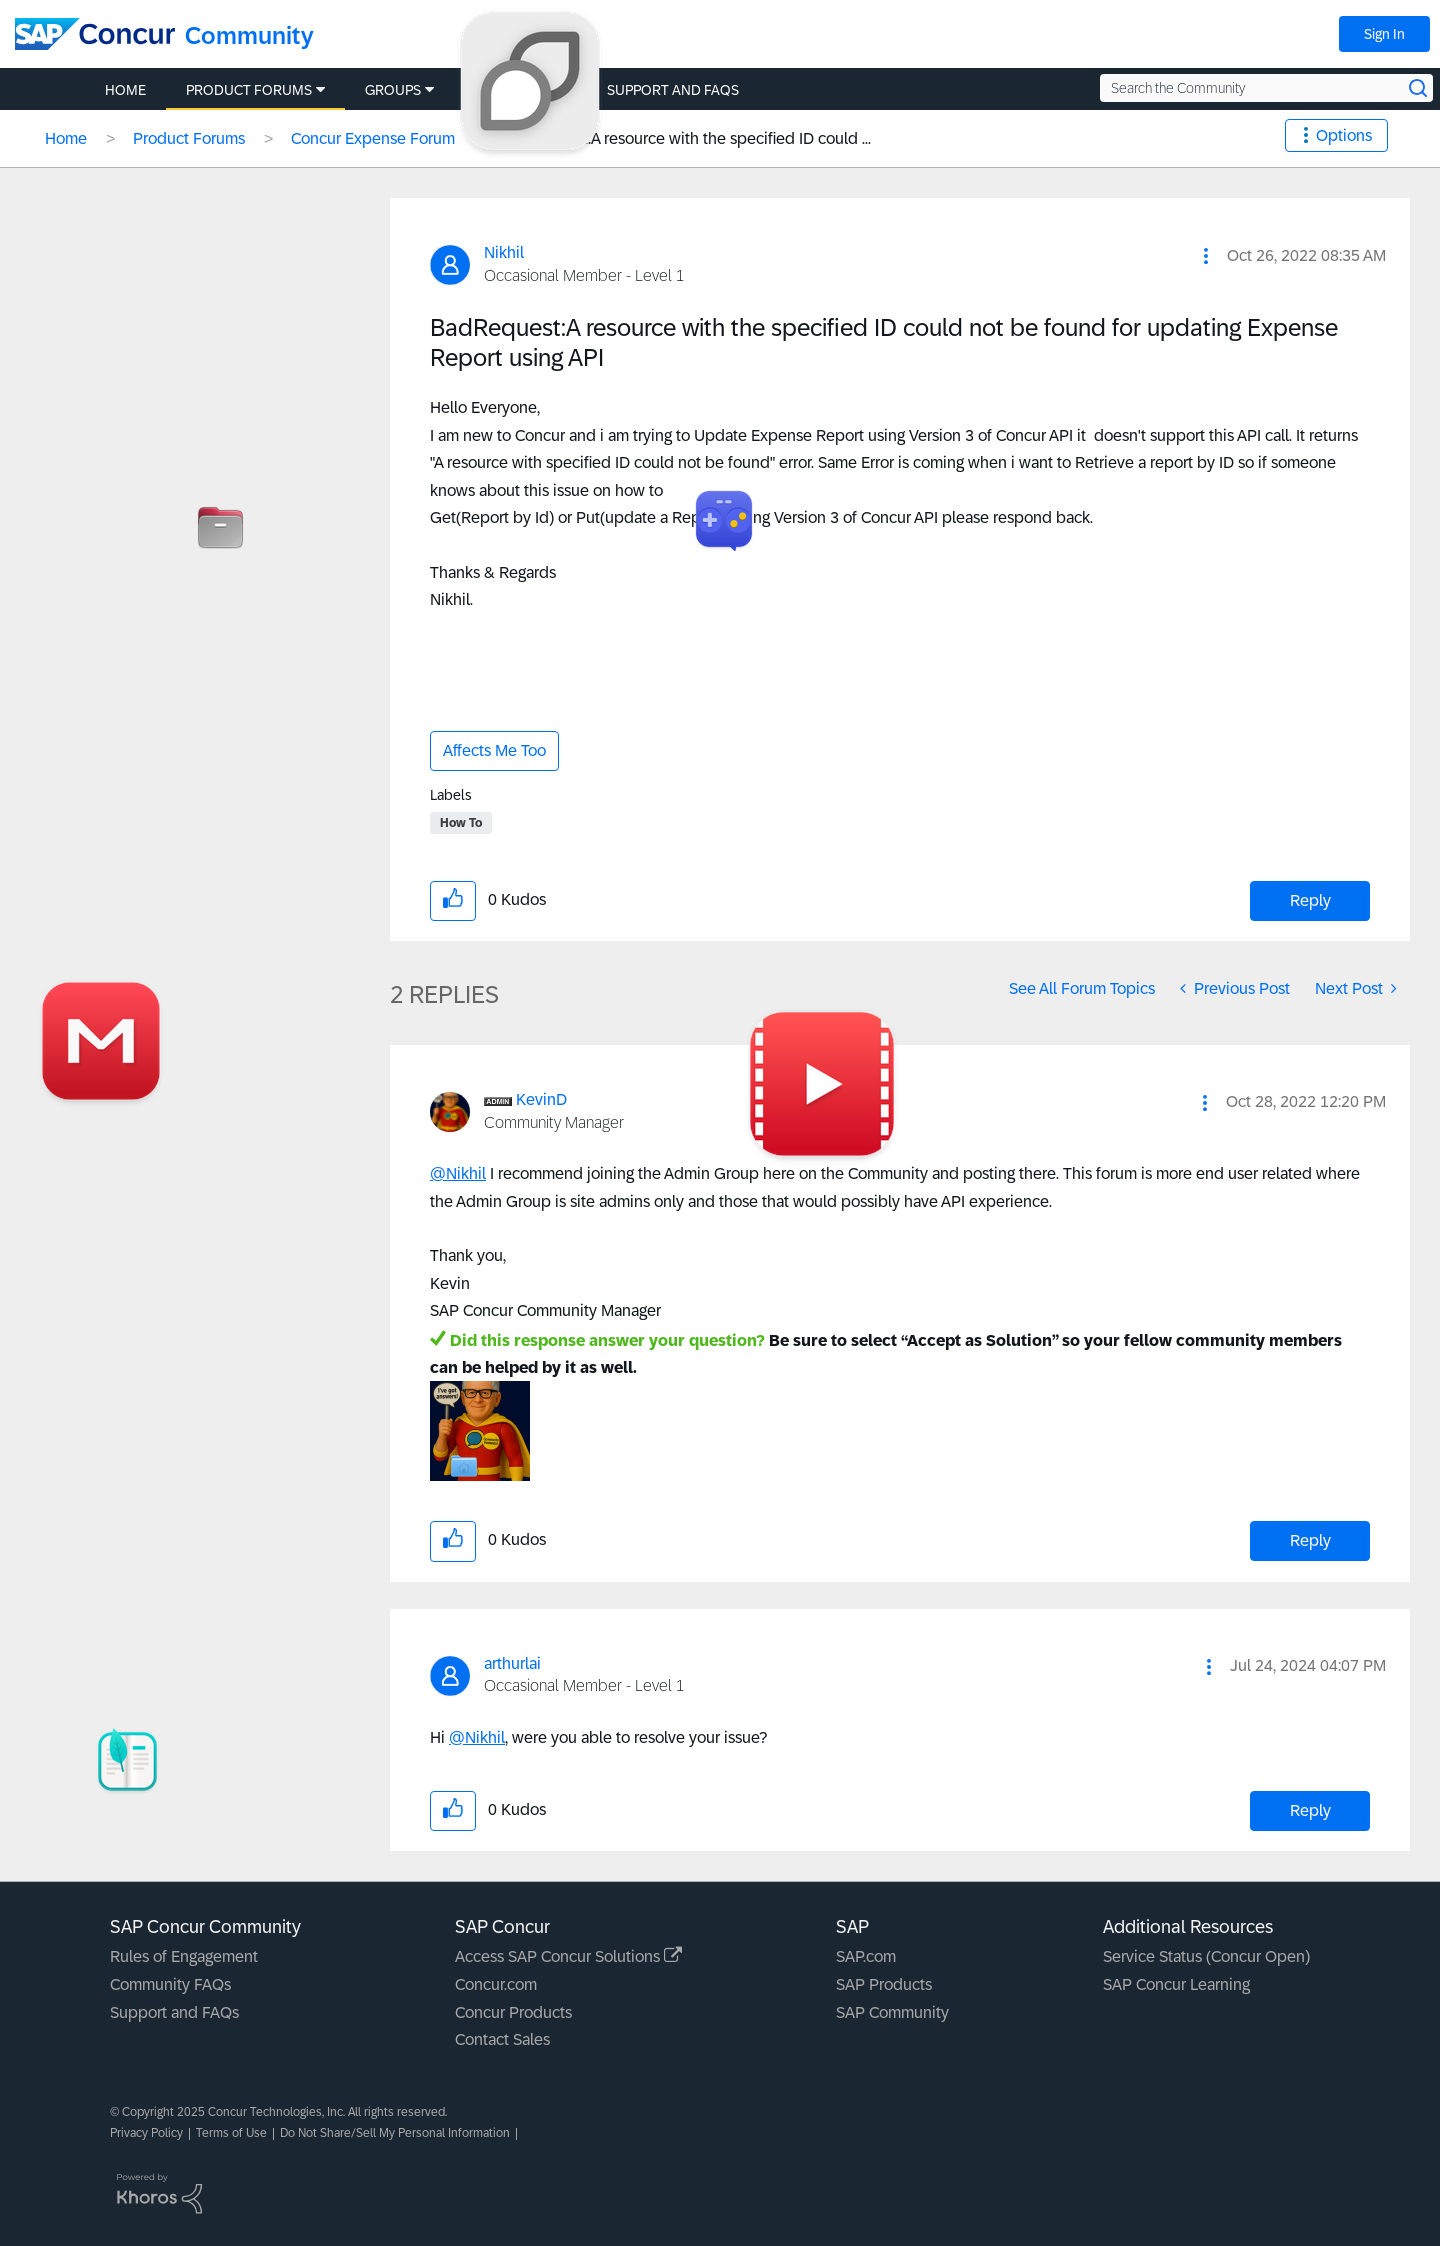 Image resolution: width=1440 pixels, height=2246 pixels. Describe the element at coordinates (101, 1041) in the screenshot. I see `open the MEGA cloud storage app` at that location.